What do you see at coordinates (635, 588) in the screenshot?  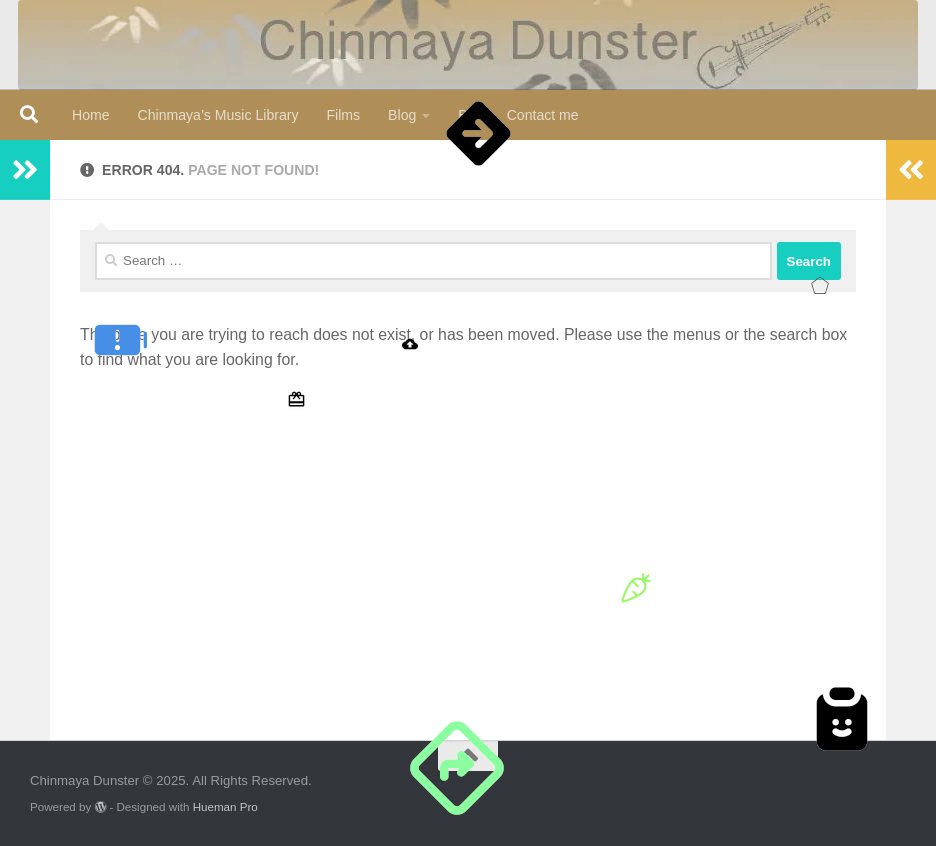 I see `browse vegetable or produce category` at bounding box center [635, 588].